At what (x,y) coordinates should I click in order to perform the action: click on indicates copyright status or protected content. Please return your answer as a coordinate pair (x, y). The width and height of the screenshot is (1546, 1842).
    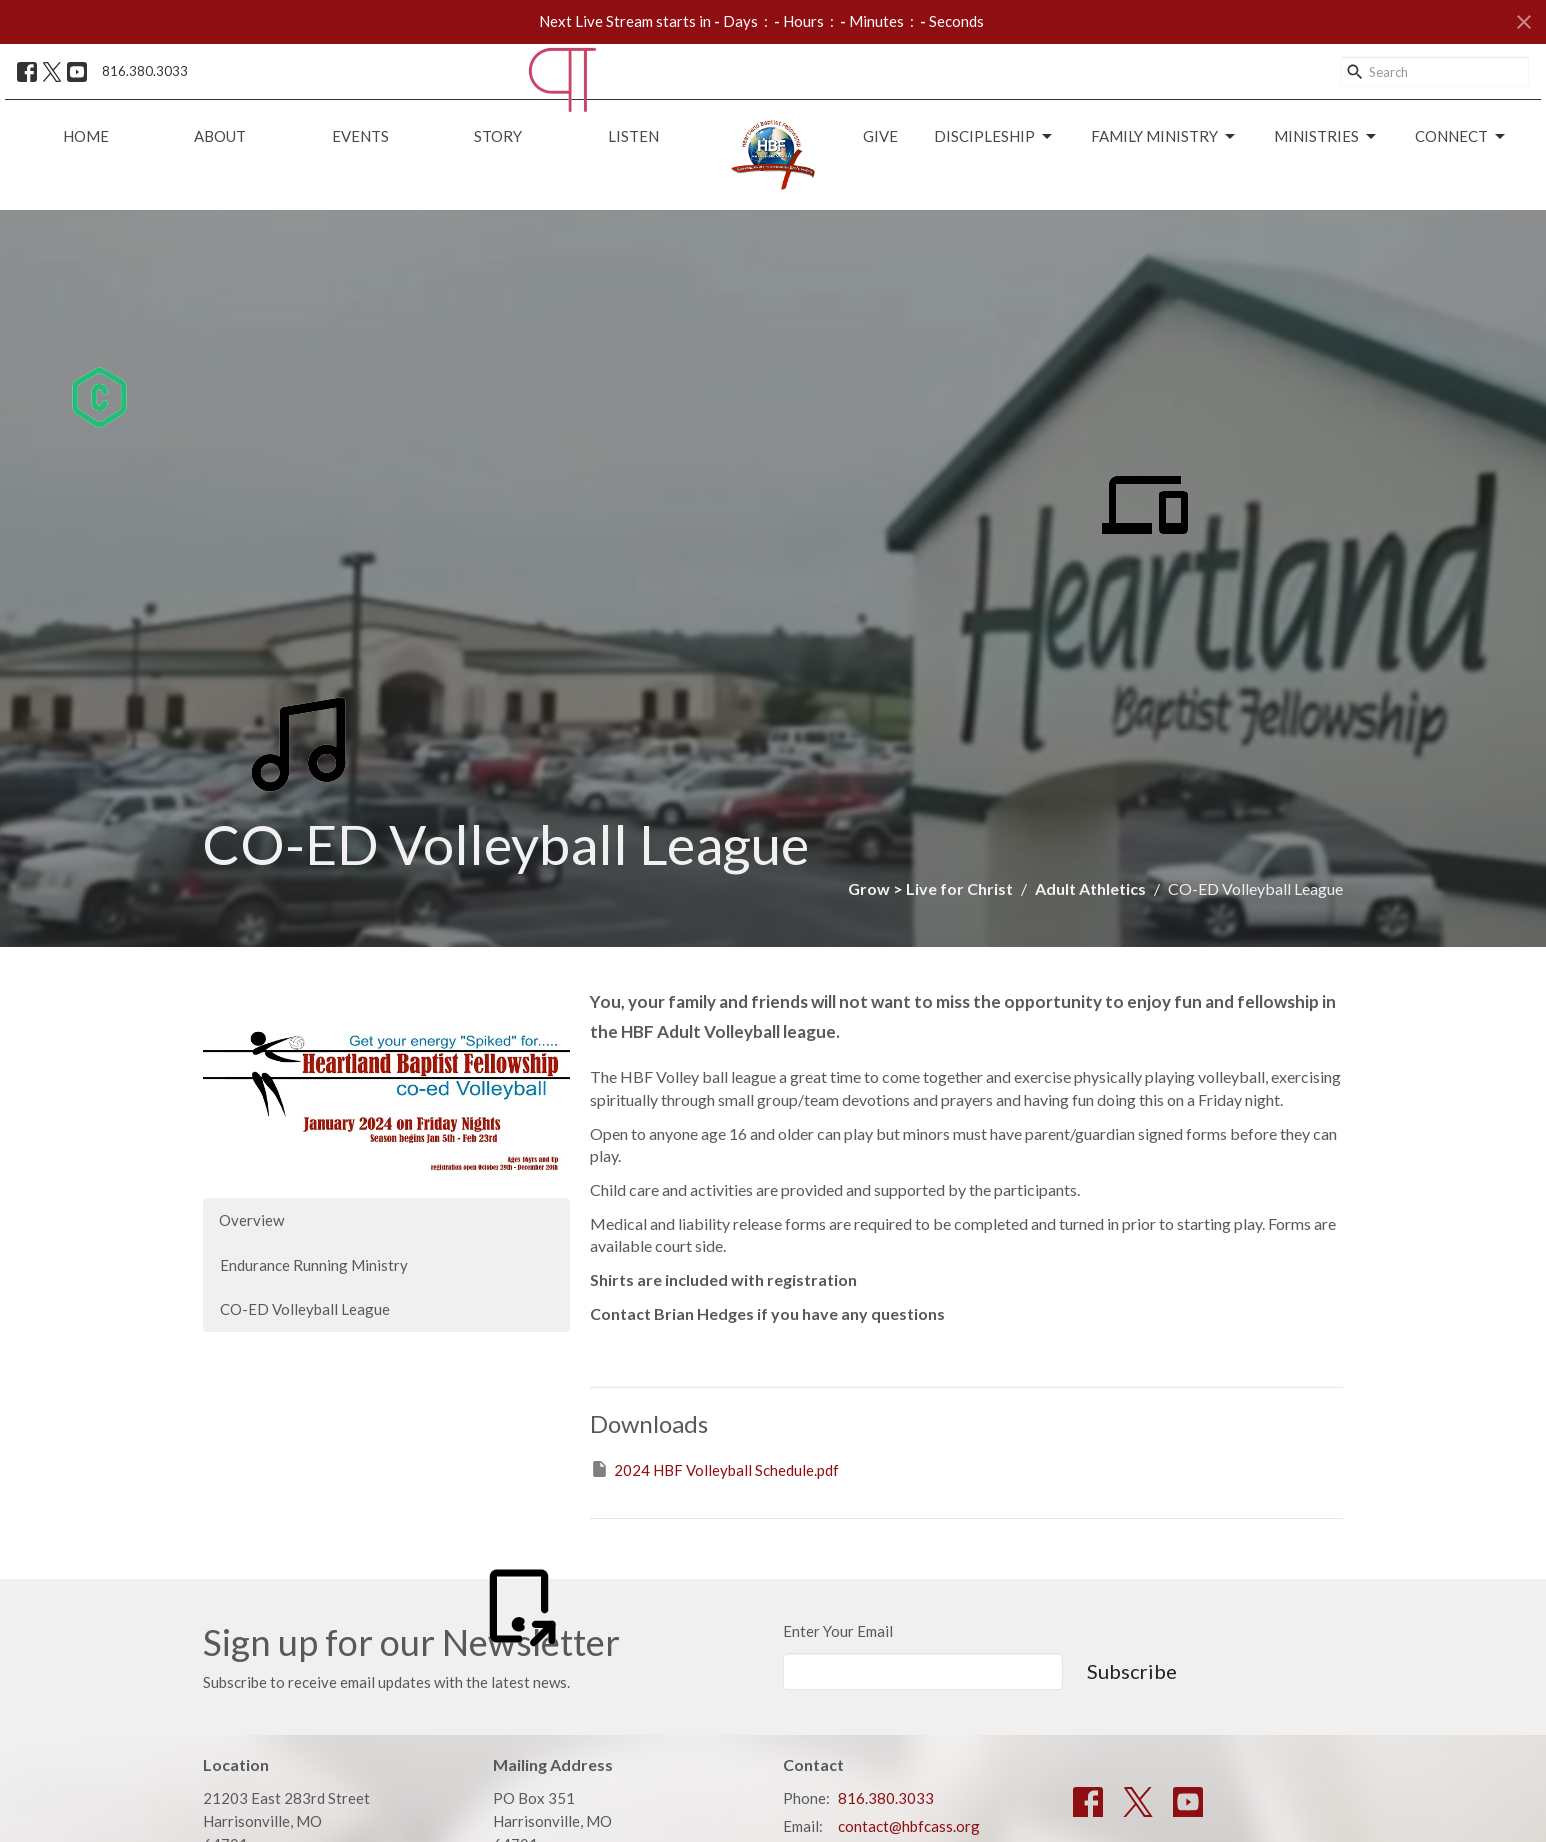
    Looking at the image, I should click on (99, 397).